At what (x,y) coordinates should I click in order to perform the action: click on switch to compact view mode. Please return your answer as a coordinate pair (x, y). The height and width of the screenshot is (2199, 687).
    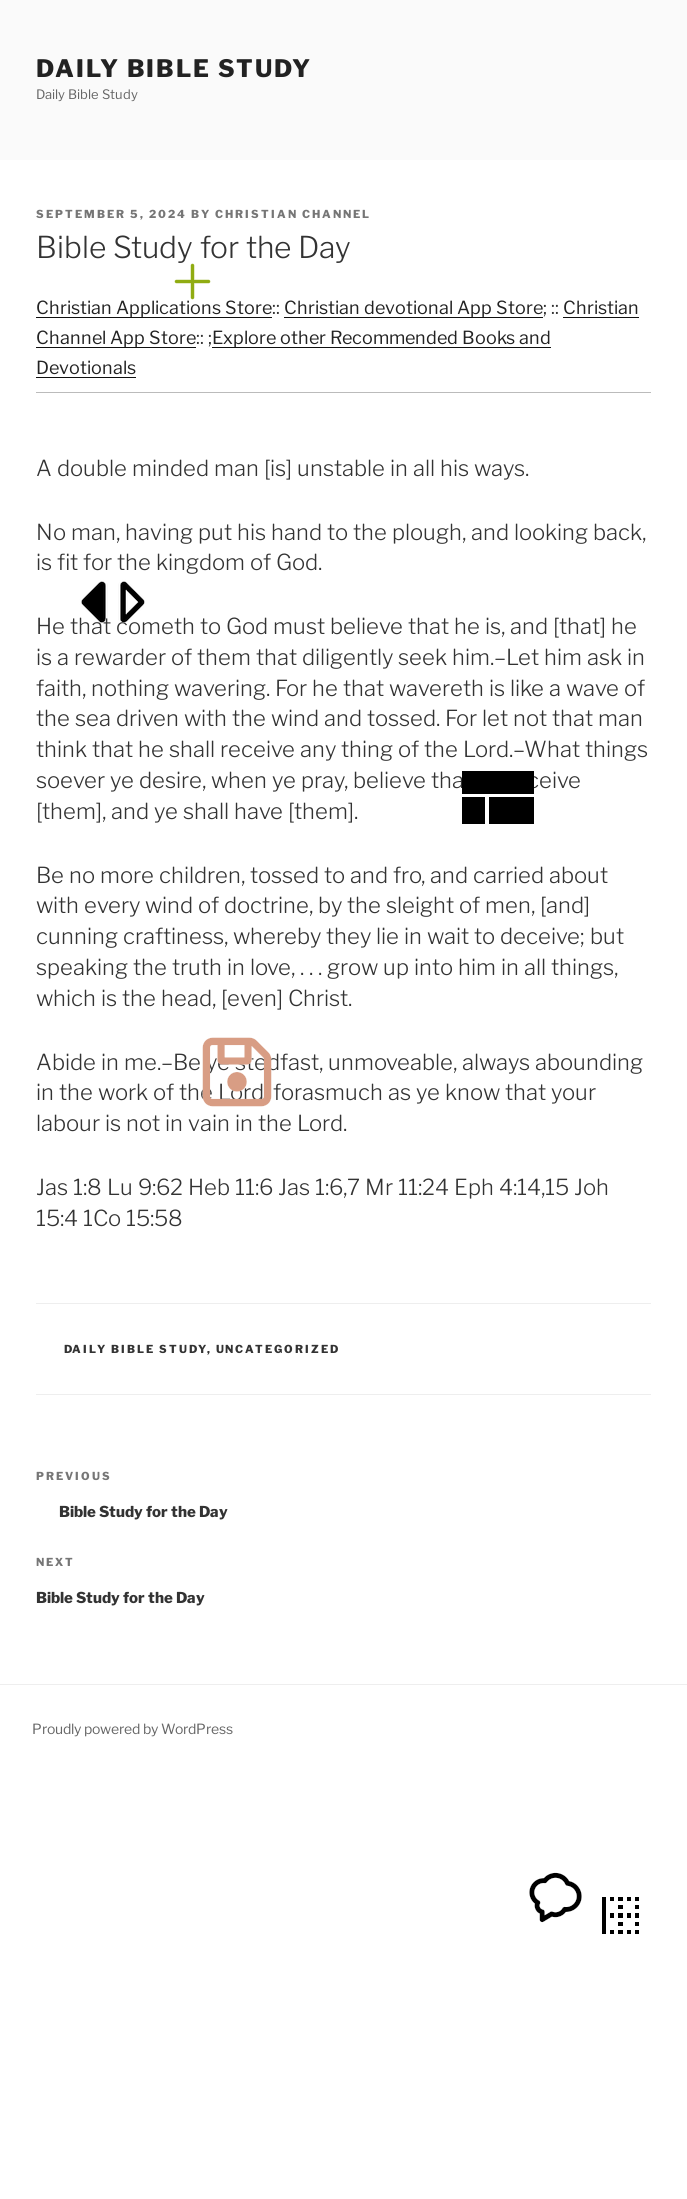
    Looking at the image, I should click on (496, 797).